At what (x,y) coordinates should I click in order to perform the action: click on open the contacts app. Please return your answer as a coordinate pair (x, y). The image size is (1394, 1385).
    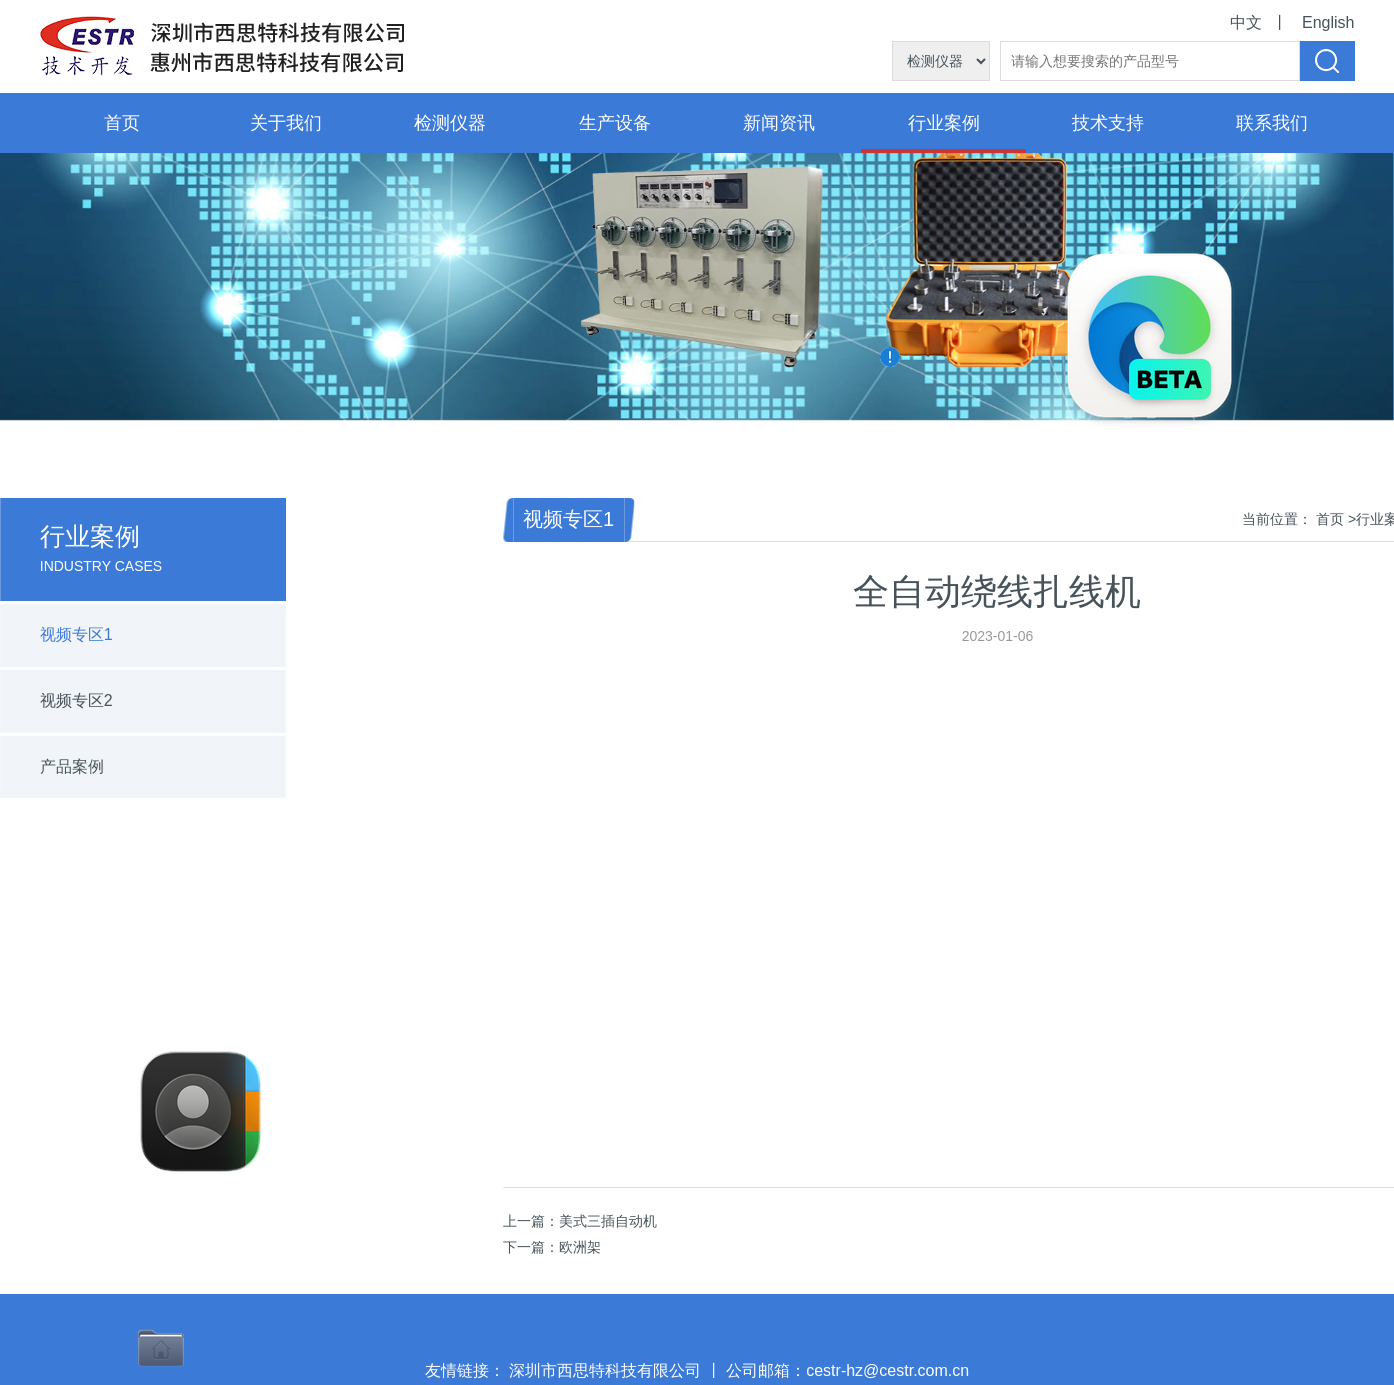
    Looking at the image, I should click on (200, 1111).